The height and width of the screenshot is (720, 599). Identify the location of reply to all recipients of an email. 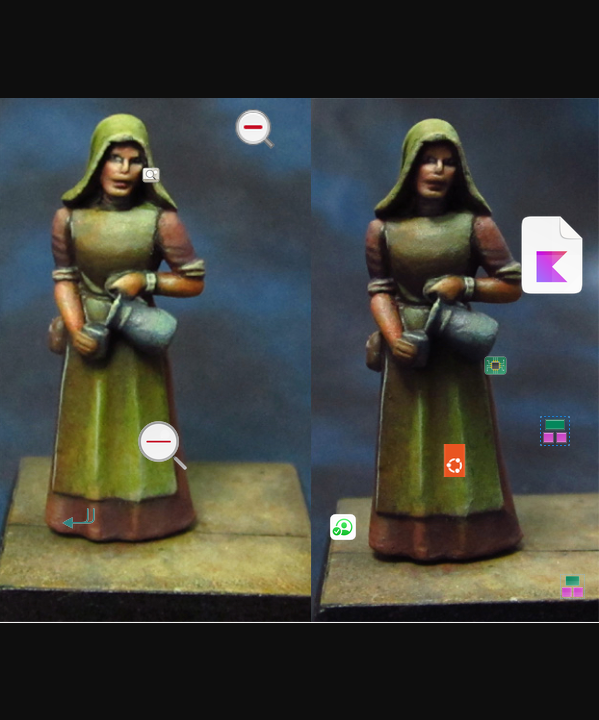
(78, 516).